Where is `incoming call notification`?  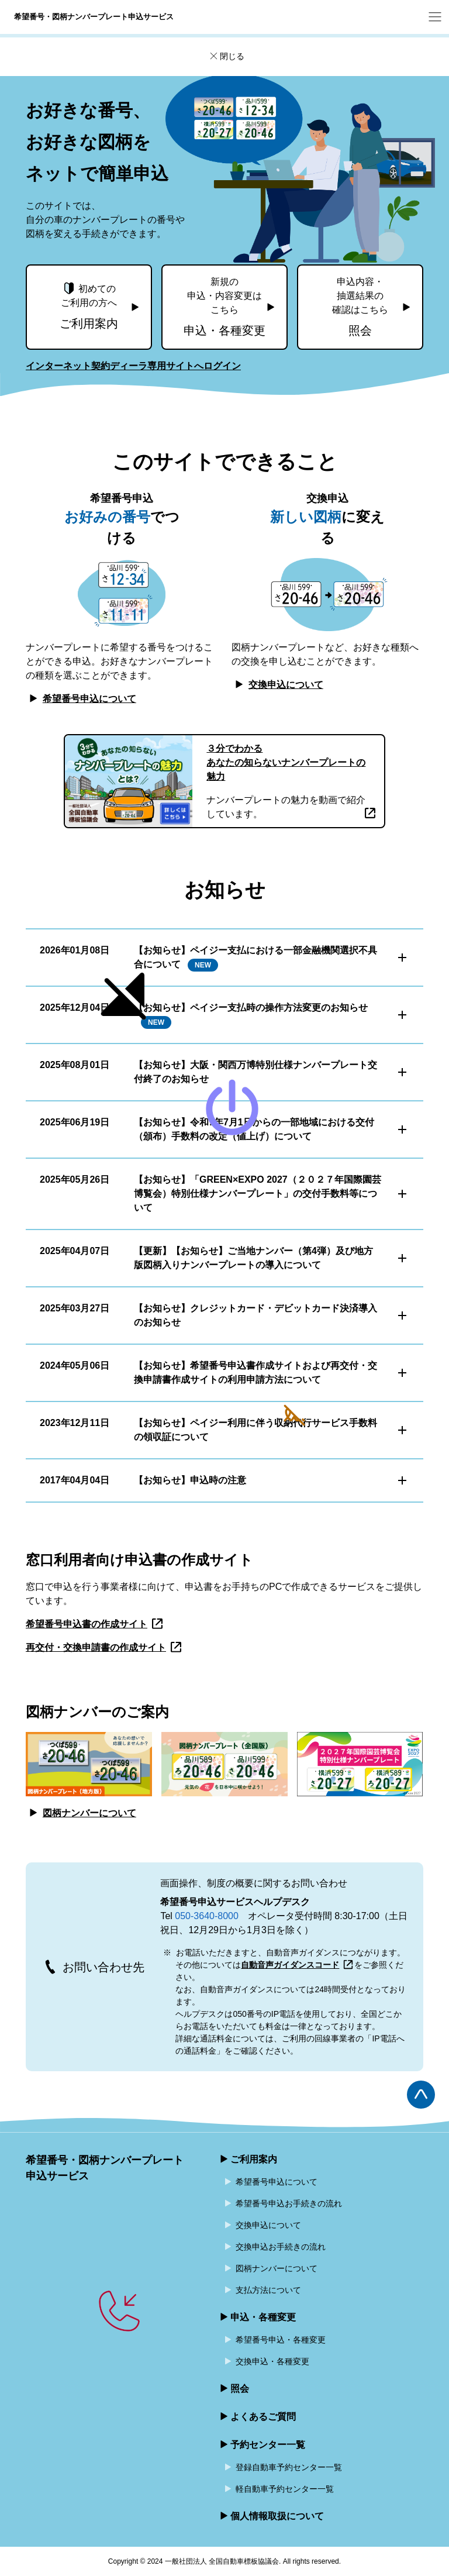
incoming call notification is located at coordinates (120, 2310).